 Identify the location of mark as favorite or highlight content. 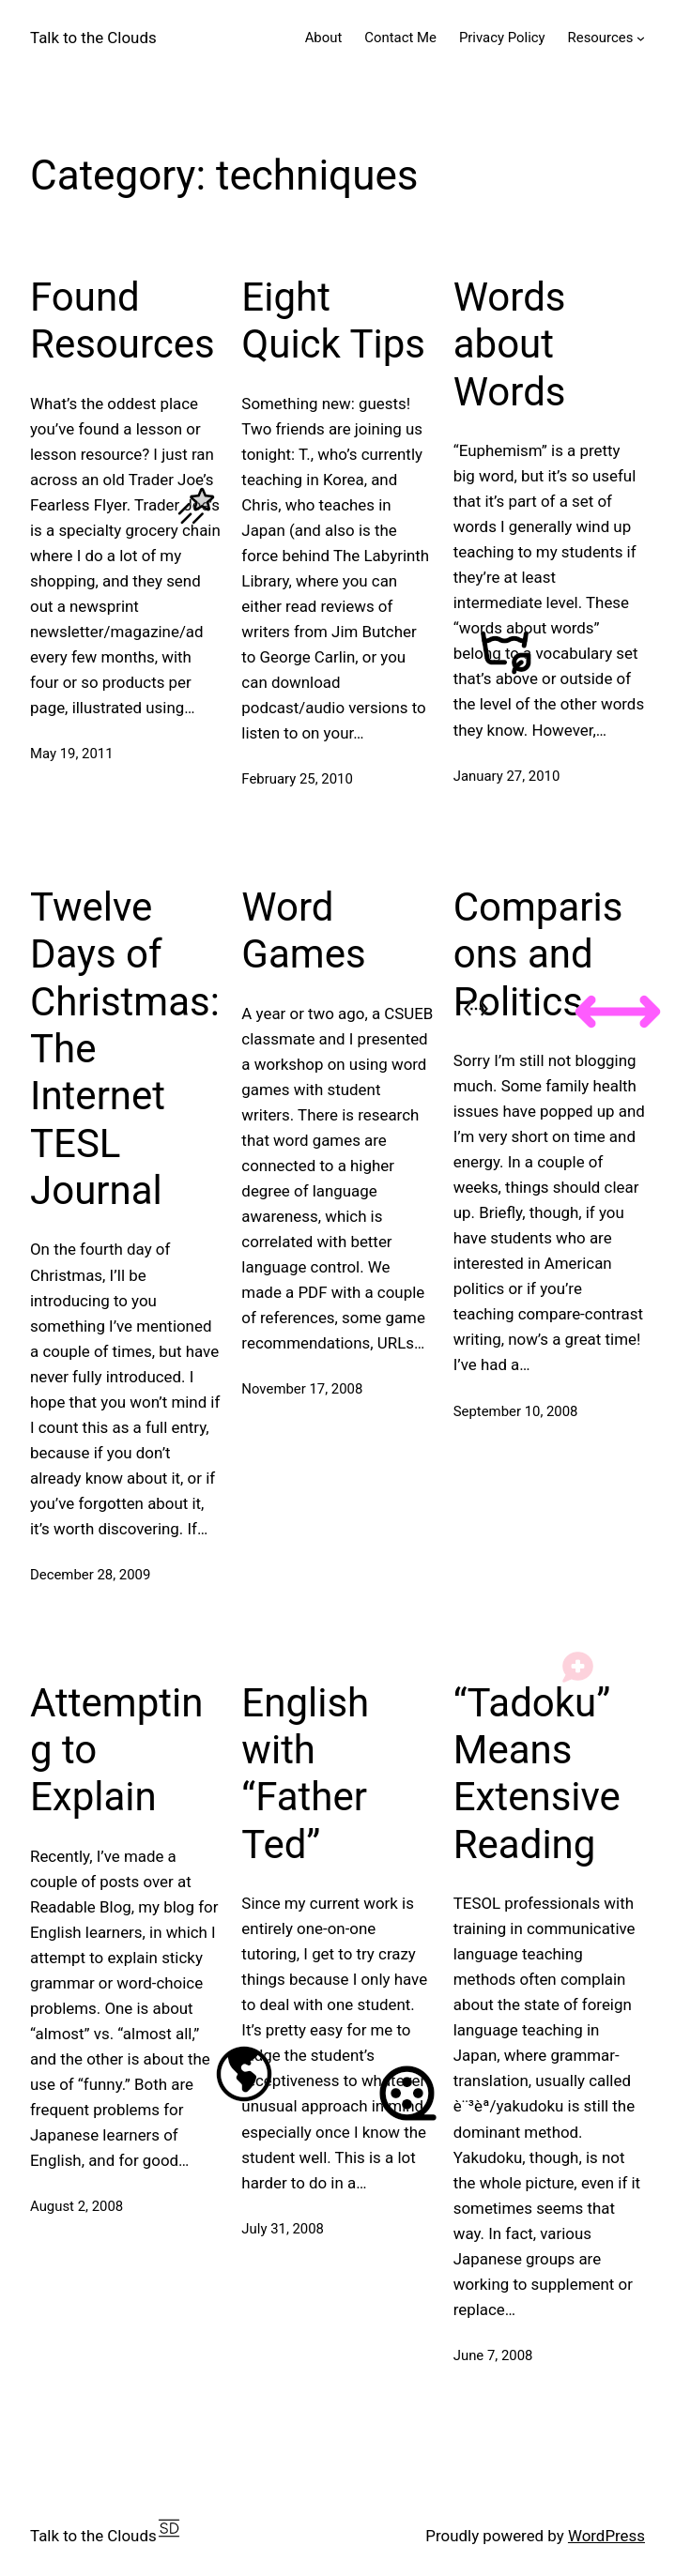
(196, 506).